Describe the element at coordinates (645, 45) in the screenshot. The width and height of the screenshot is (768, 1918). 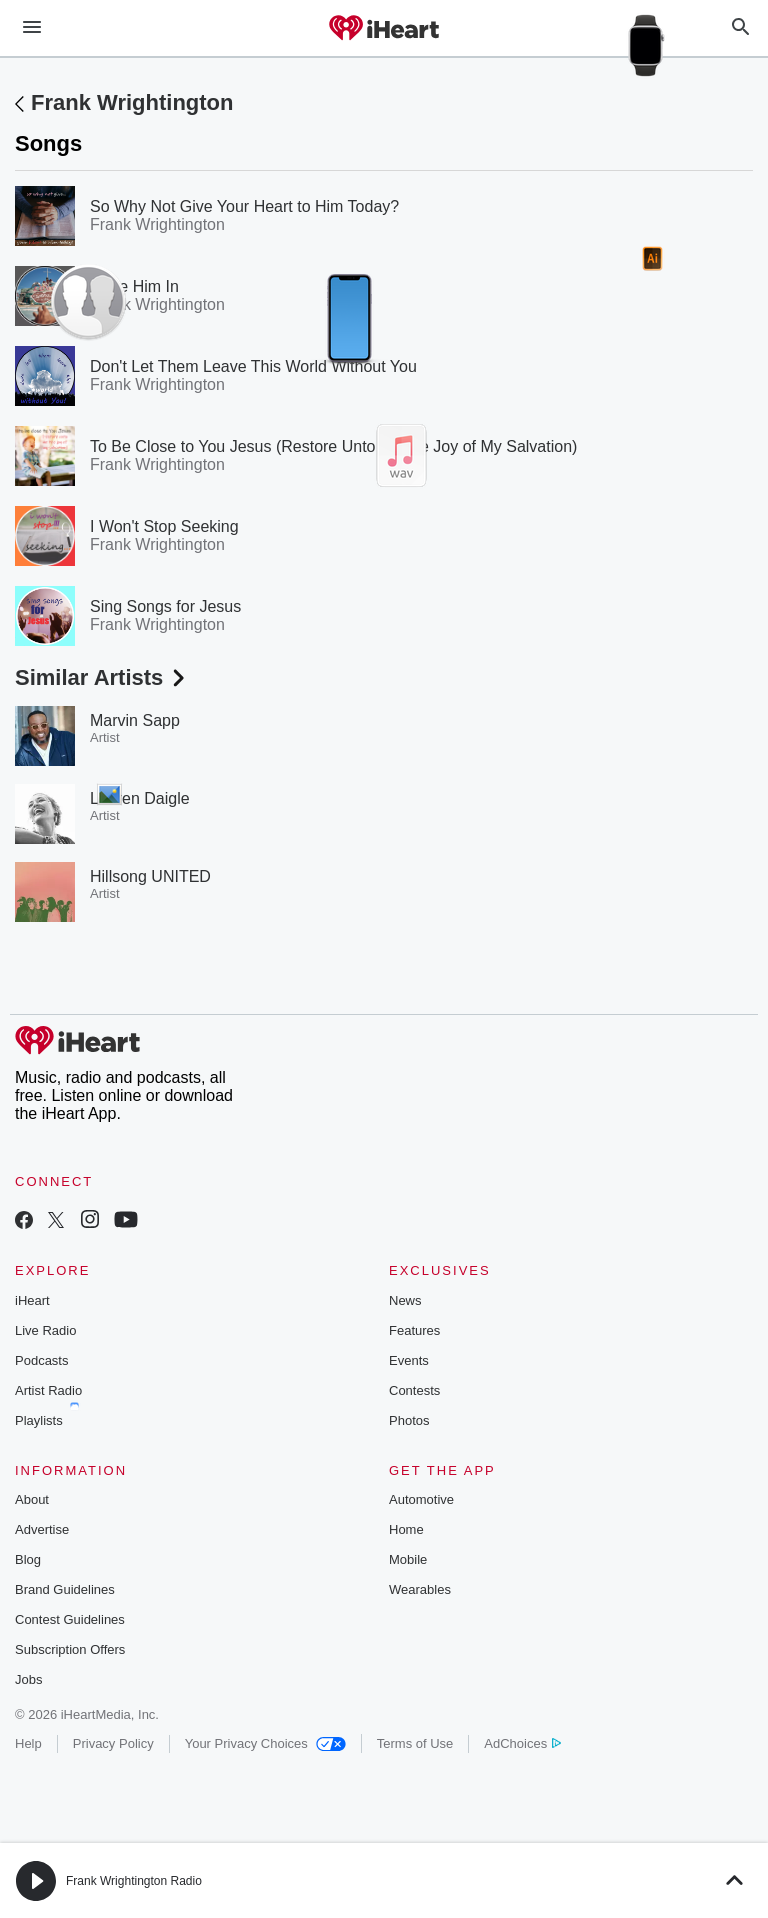
I see `manage your connected Apple Watch SE` at that location.